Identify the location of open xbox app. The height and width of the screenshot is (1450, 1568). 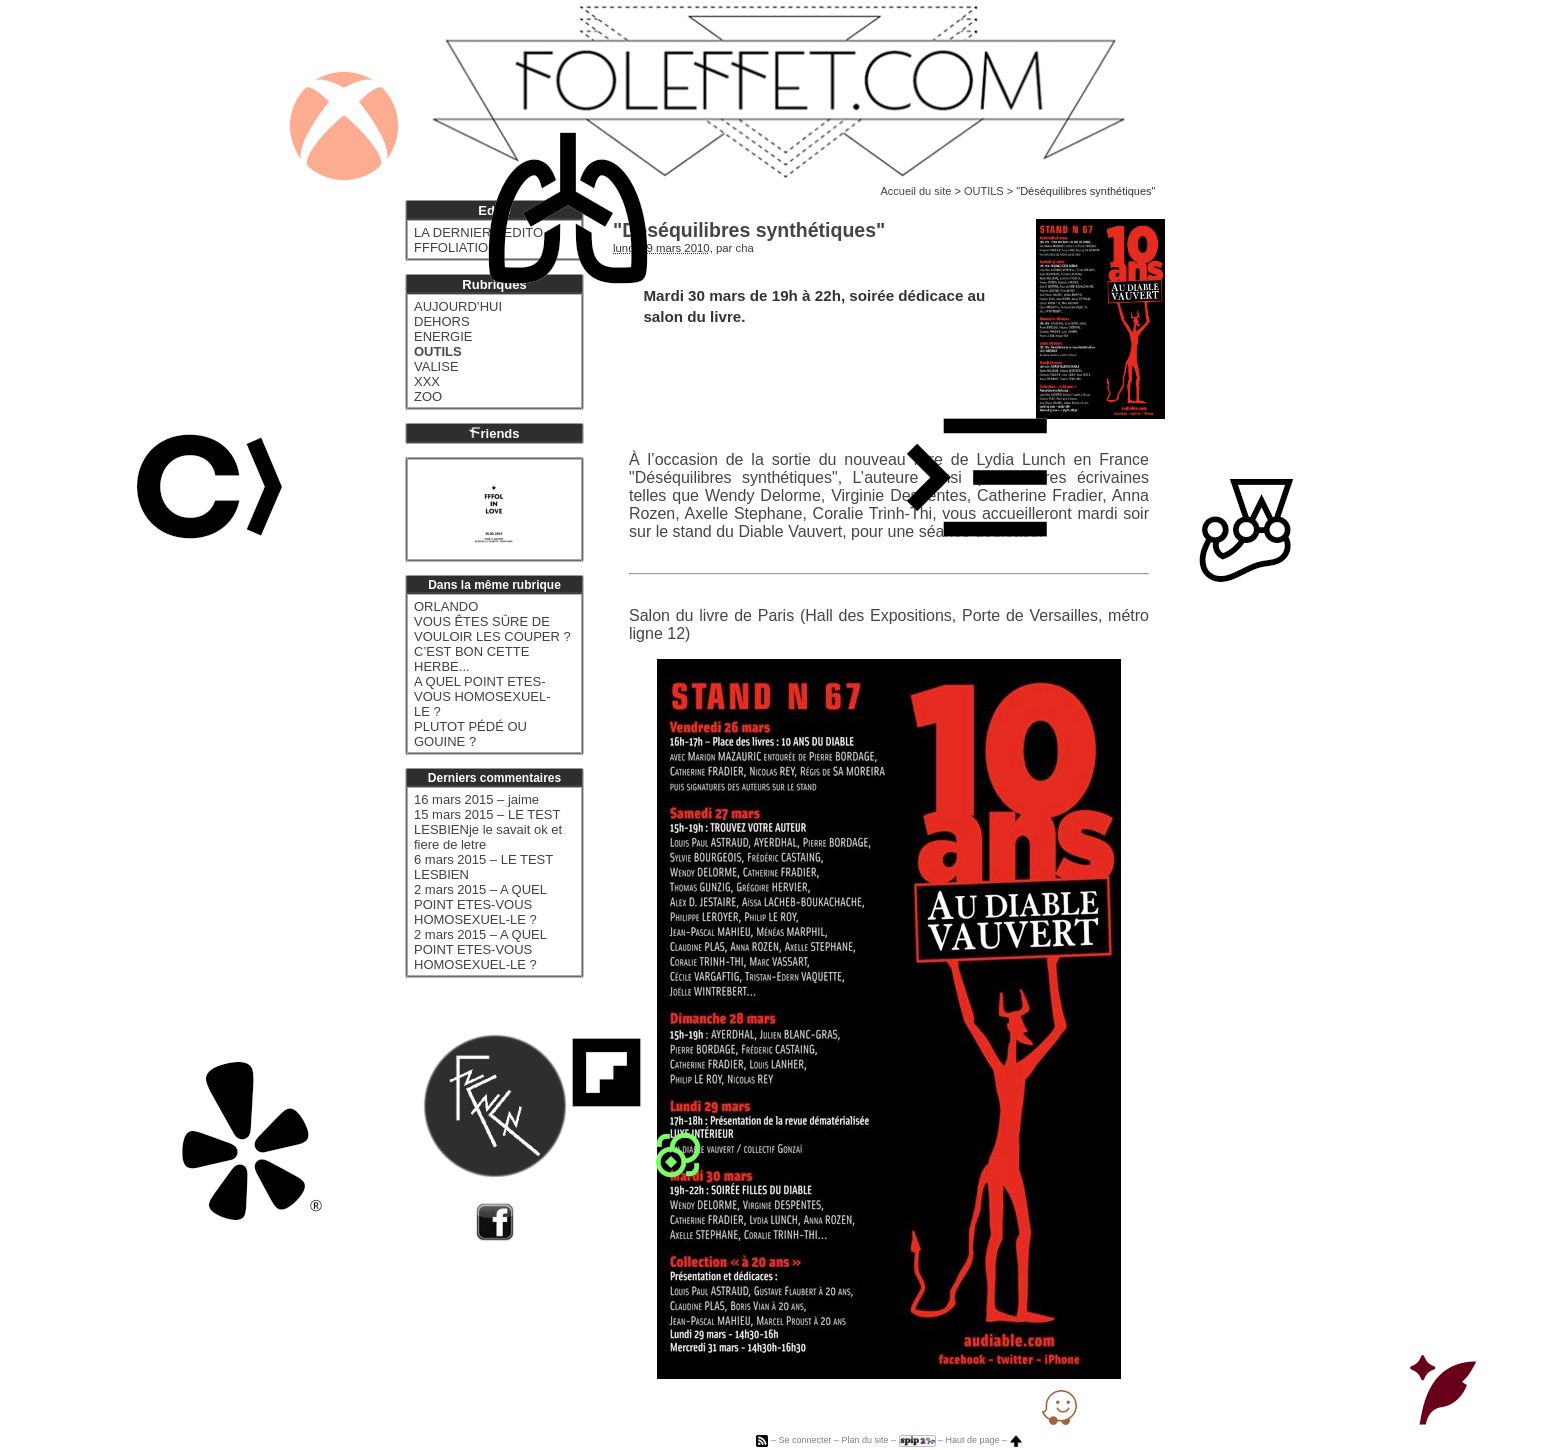
(344, 126).